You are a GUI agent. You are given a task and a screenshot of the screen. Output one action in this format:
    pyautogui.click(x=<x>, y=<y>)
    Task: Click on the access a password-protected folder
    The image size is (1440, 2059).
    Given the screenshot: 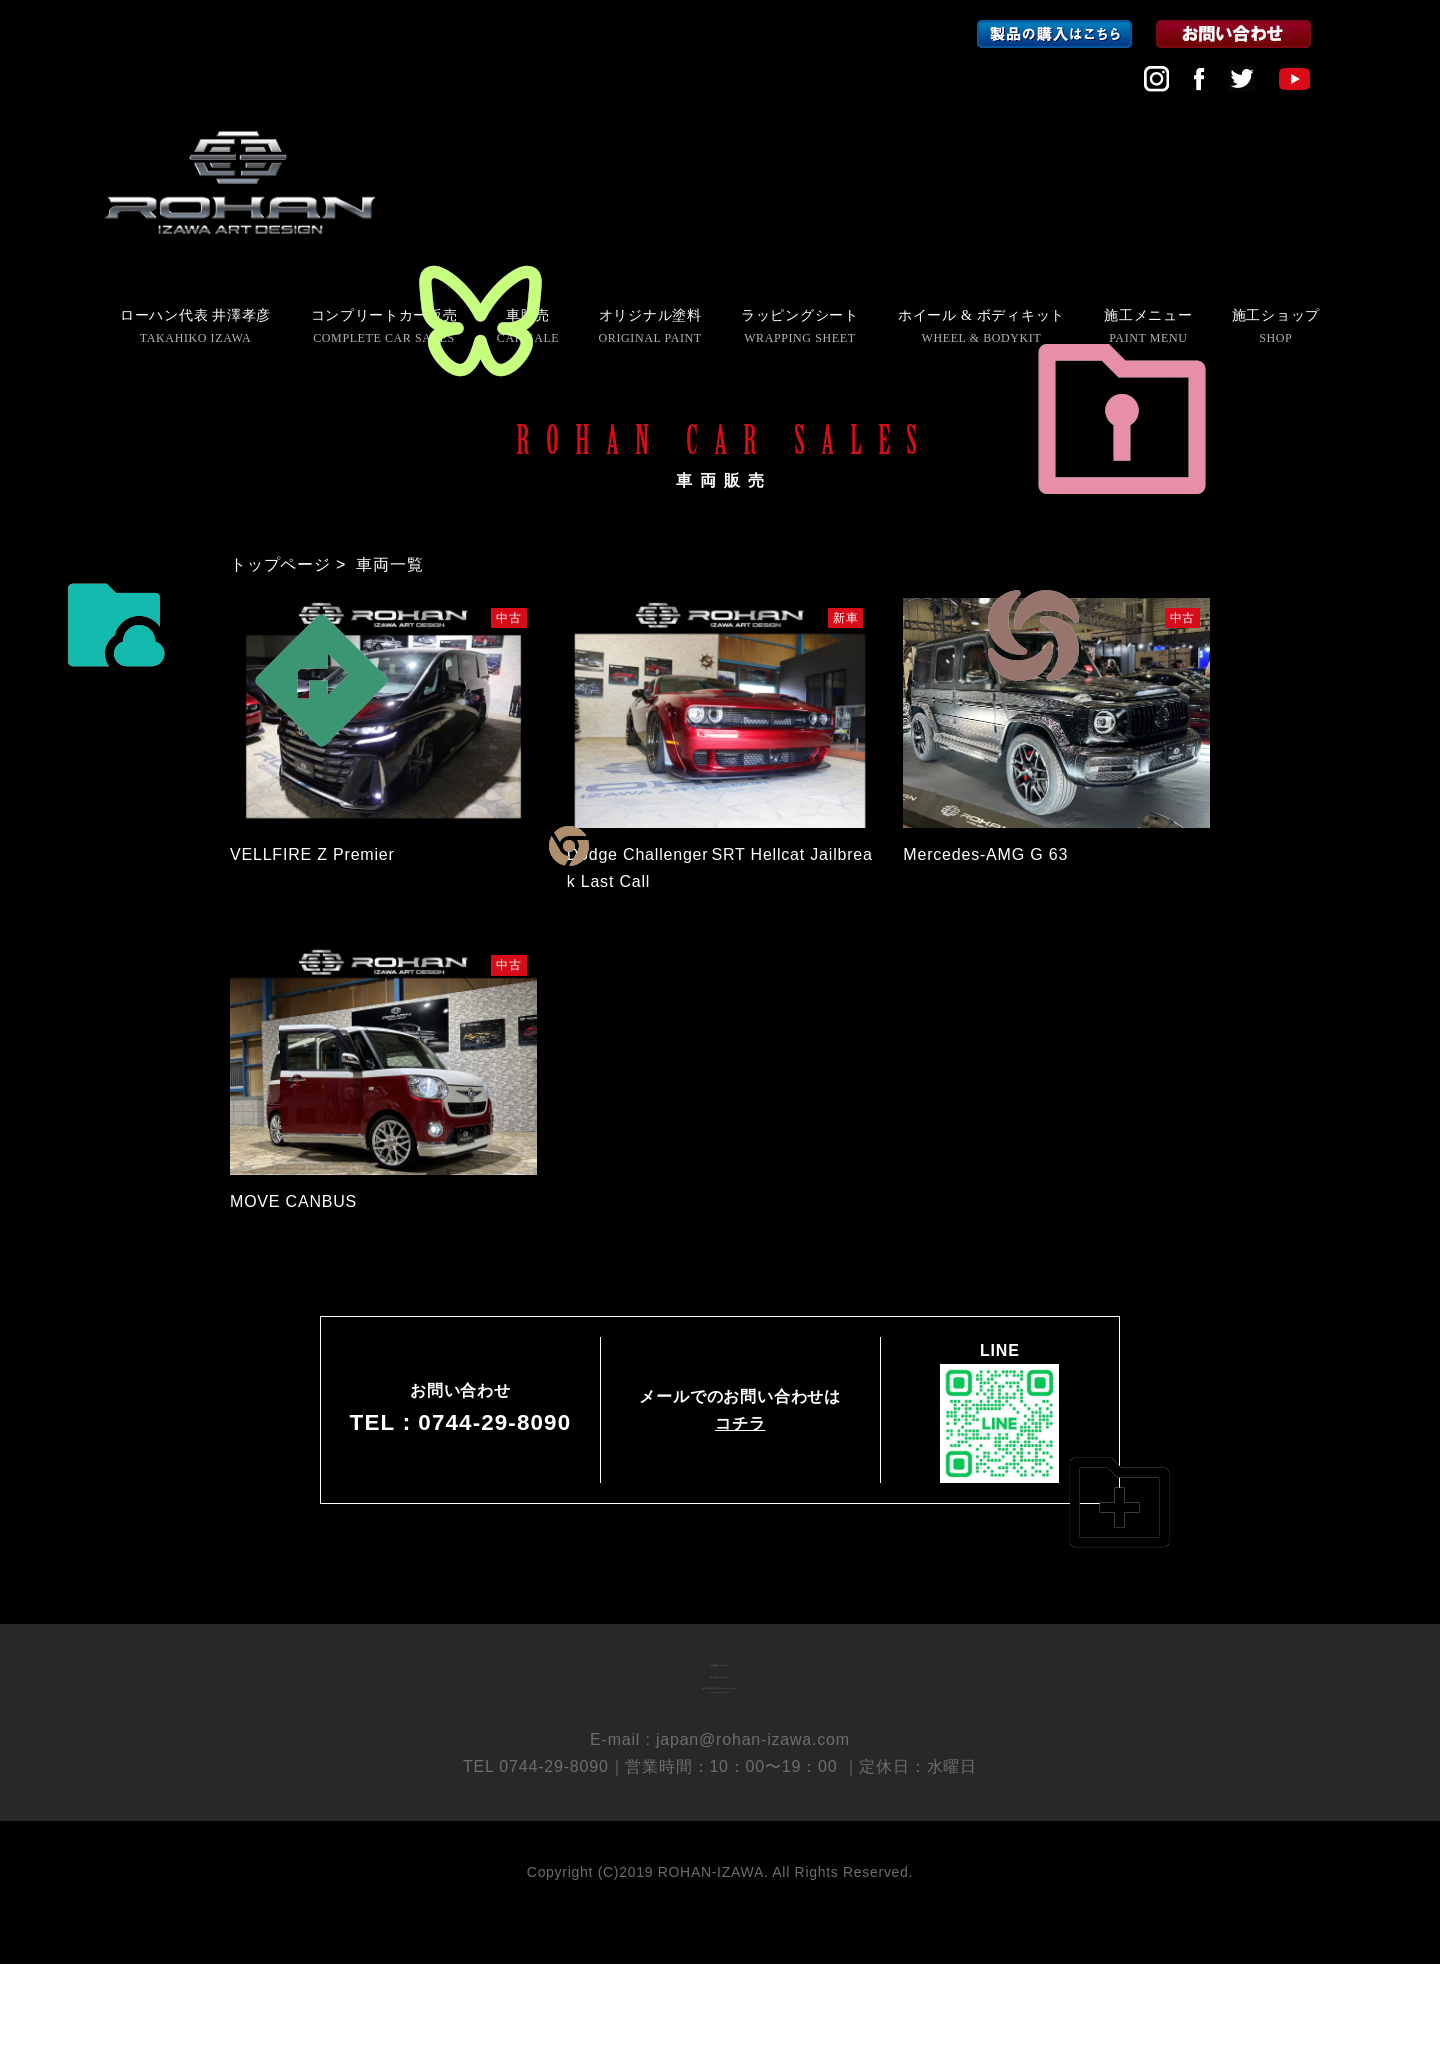 What is the action you would take?
    pyautogui.click(x=1122, y=419)
    